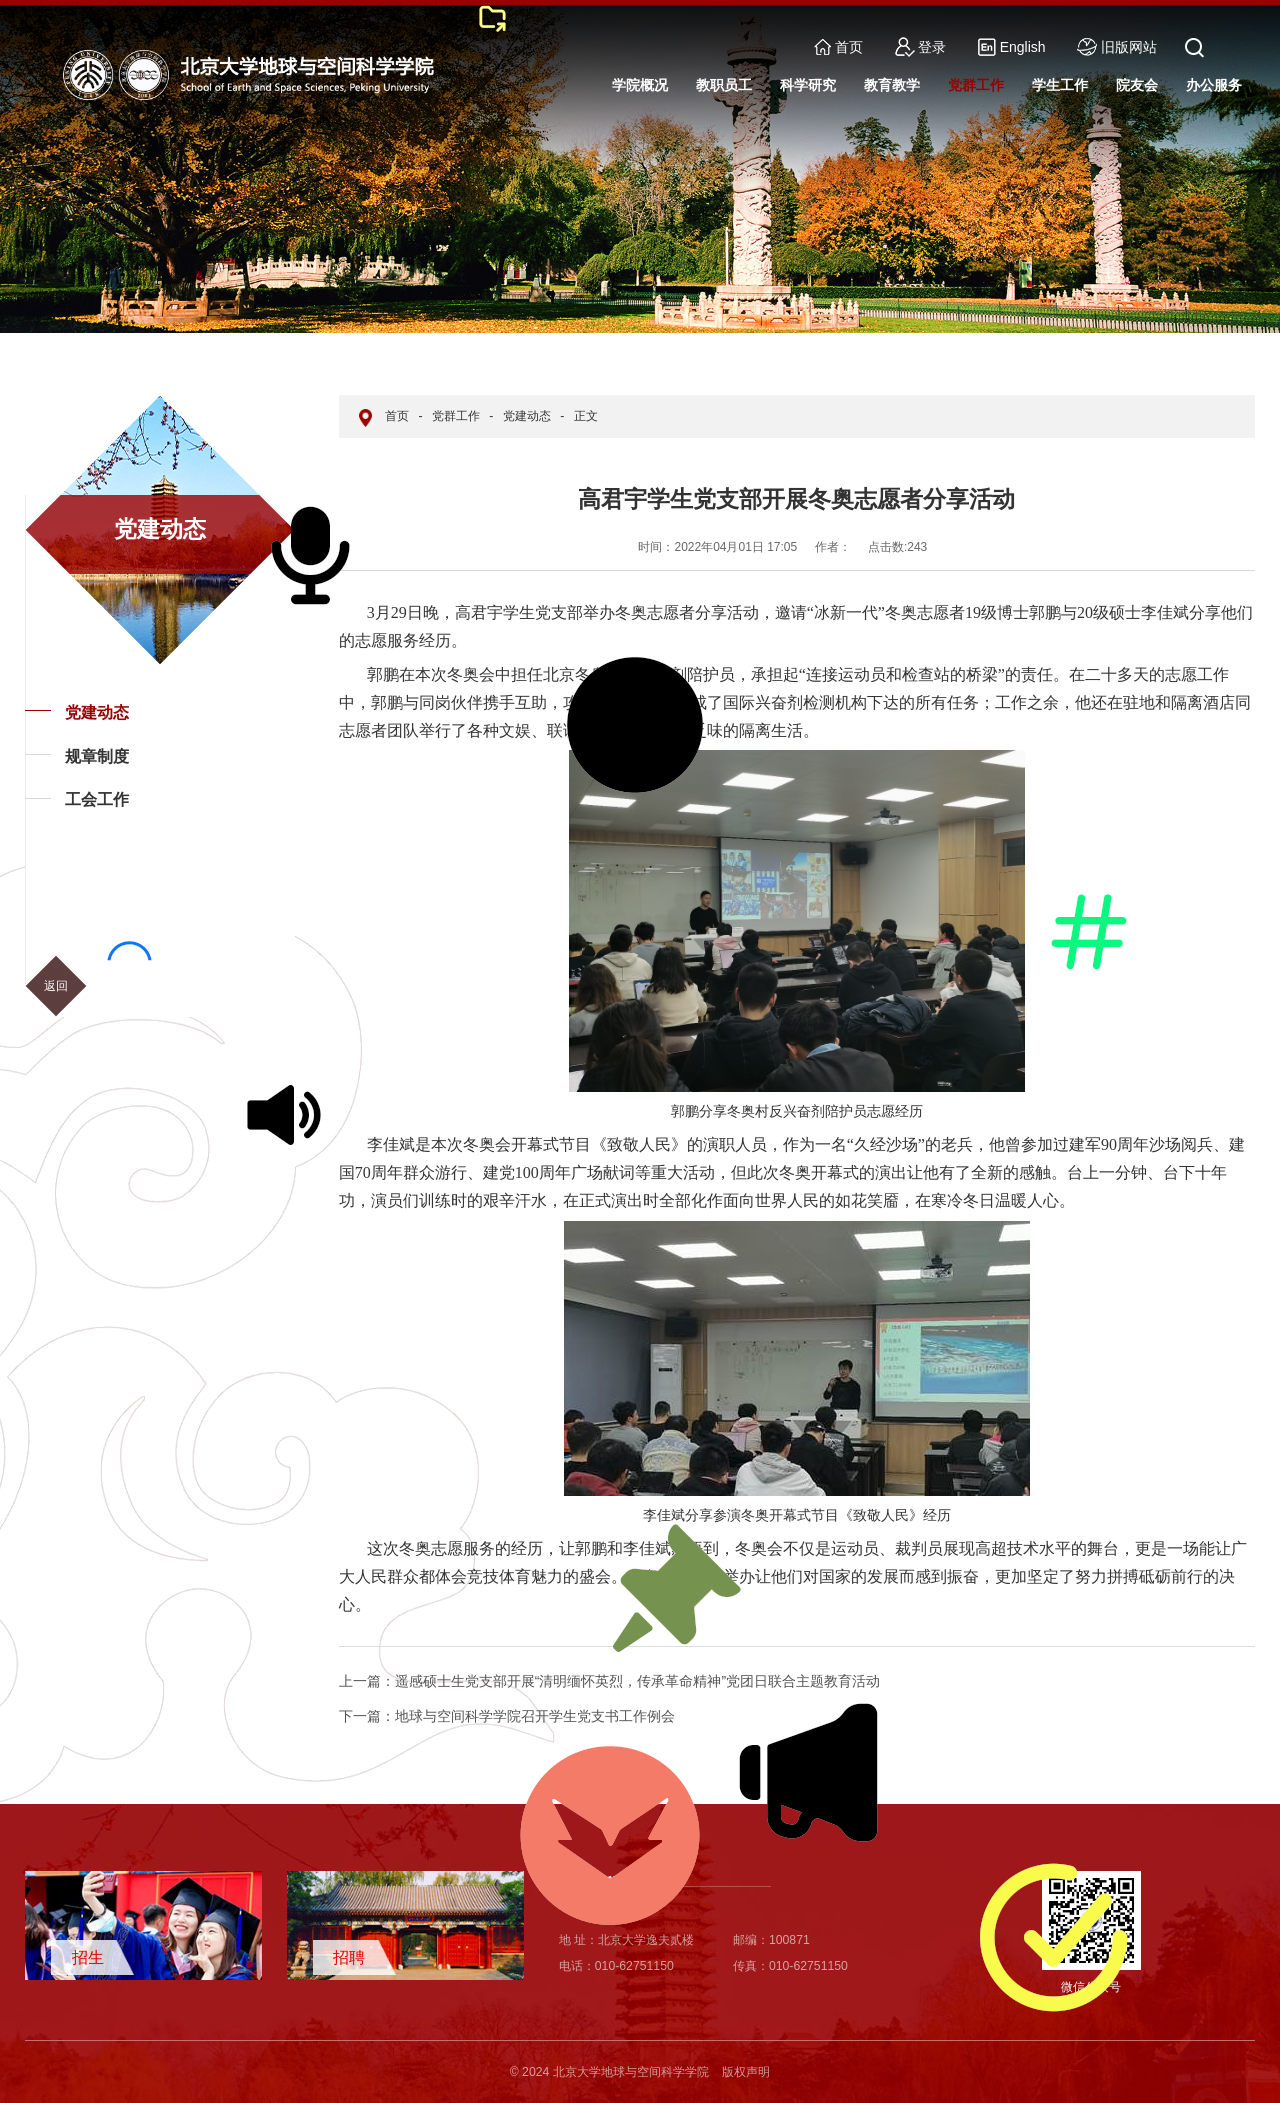  Describe the element at coordinates (808, 1772) in the screenshot. I see `view or access an announcement channel` at that location.